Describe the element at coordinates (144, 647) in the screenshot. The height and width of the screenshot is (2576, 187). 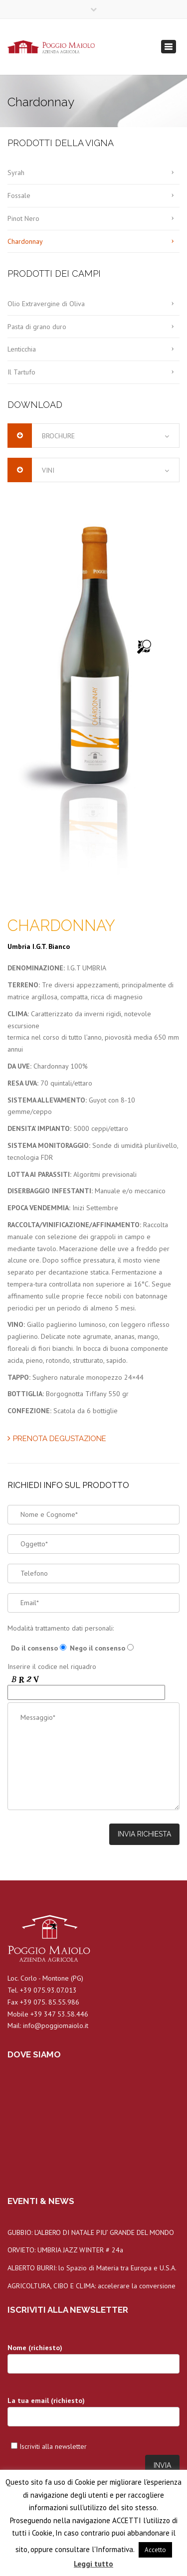
I see `open OpenStreetMap application` at that location.